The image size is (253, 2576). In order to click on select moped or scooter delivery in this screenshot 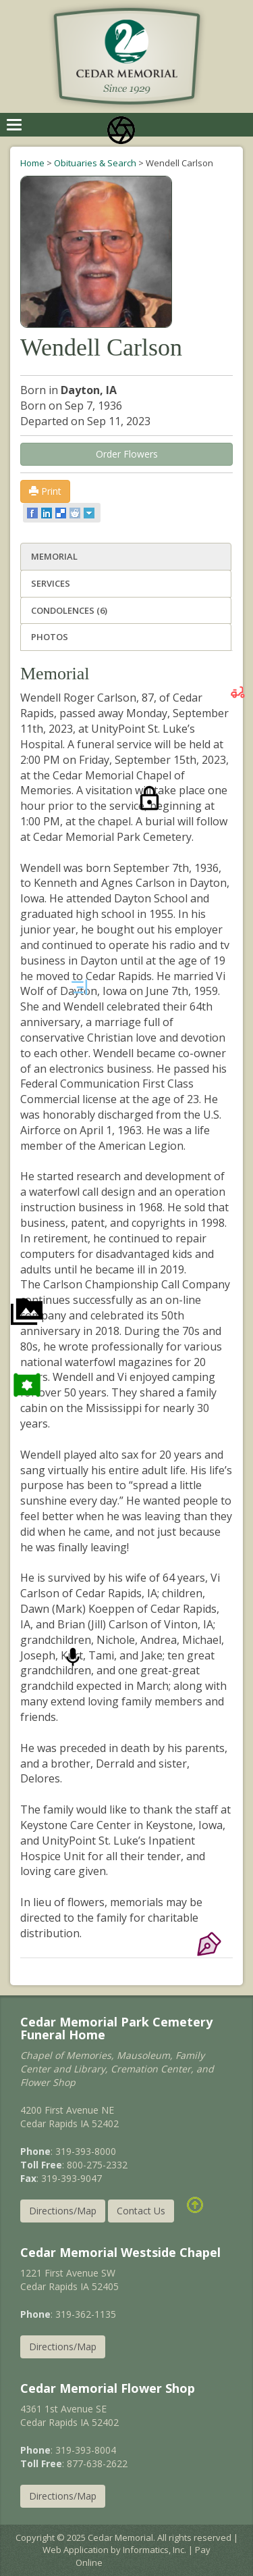, I will do `click(238, 692)`.